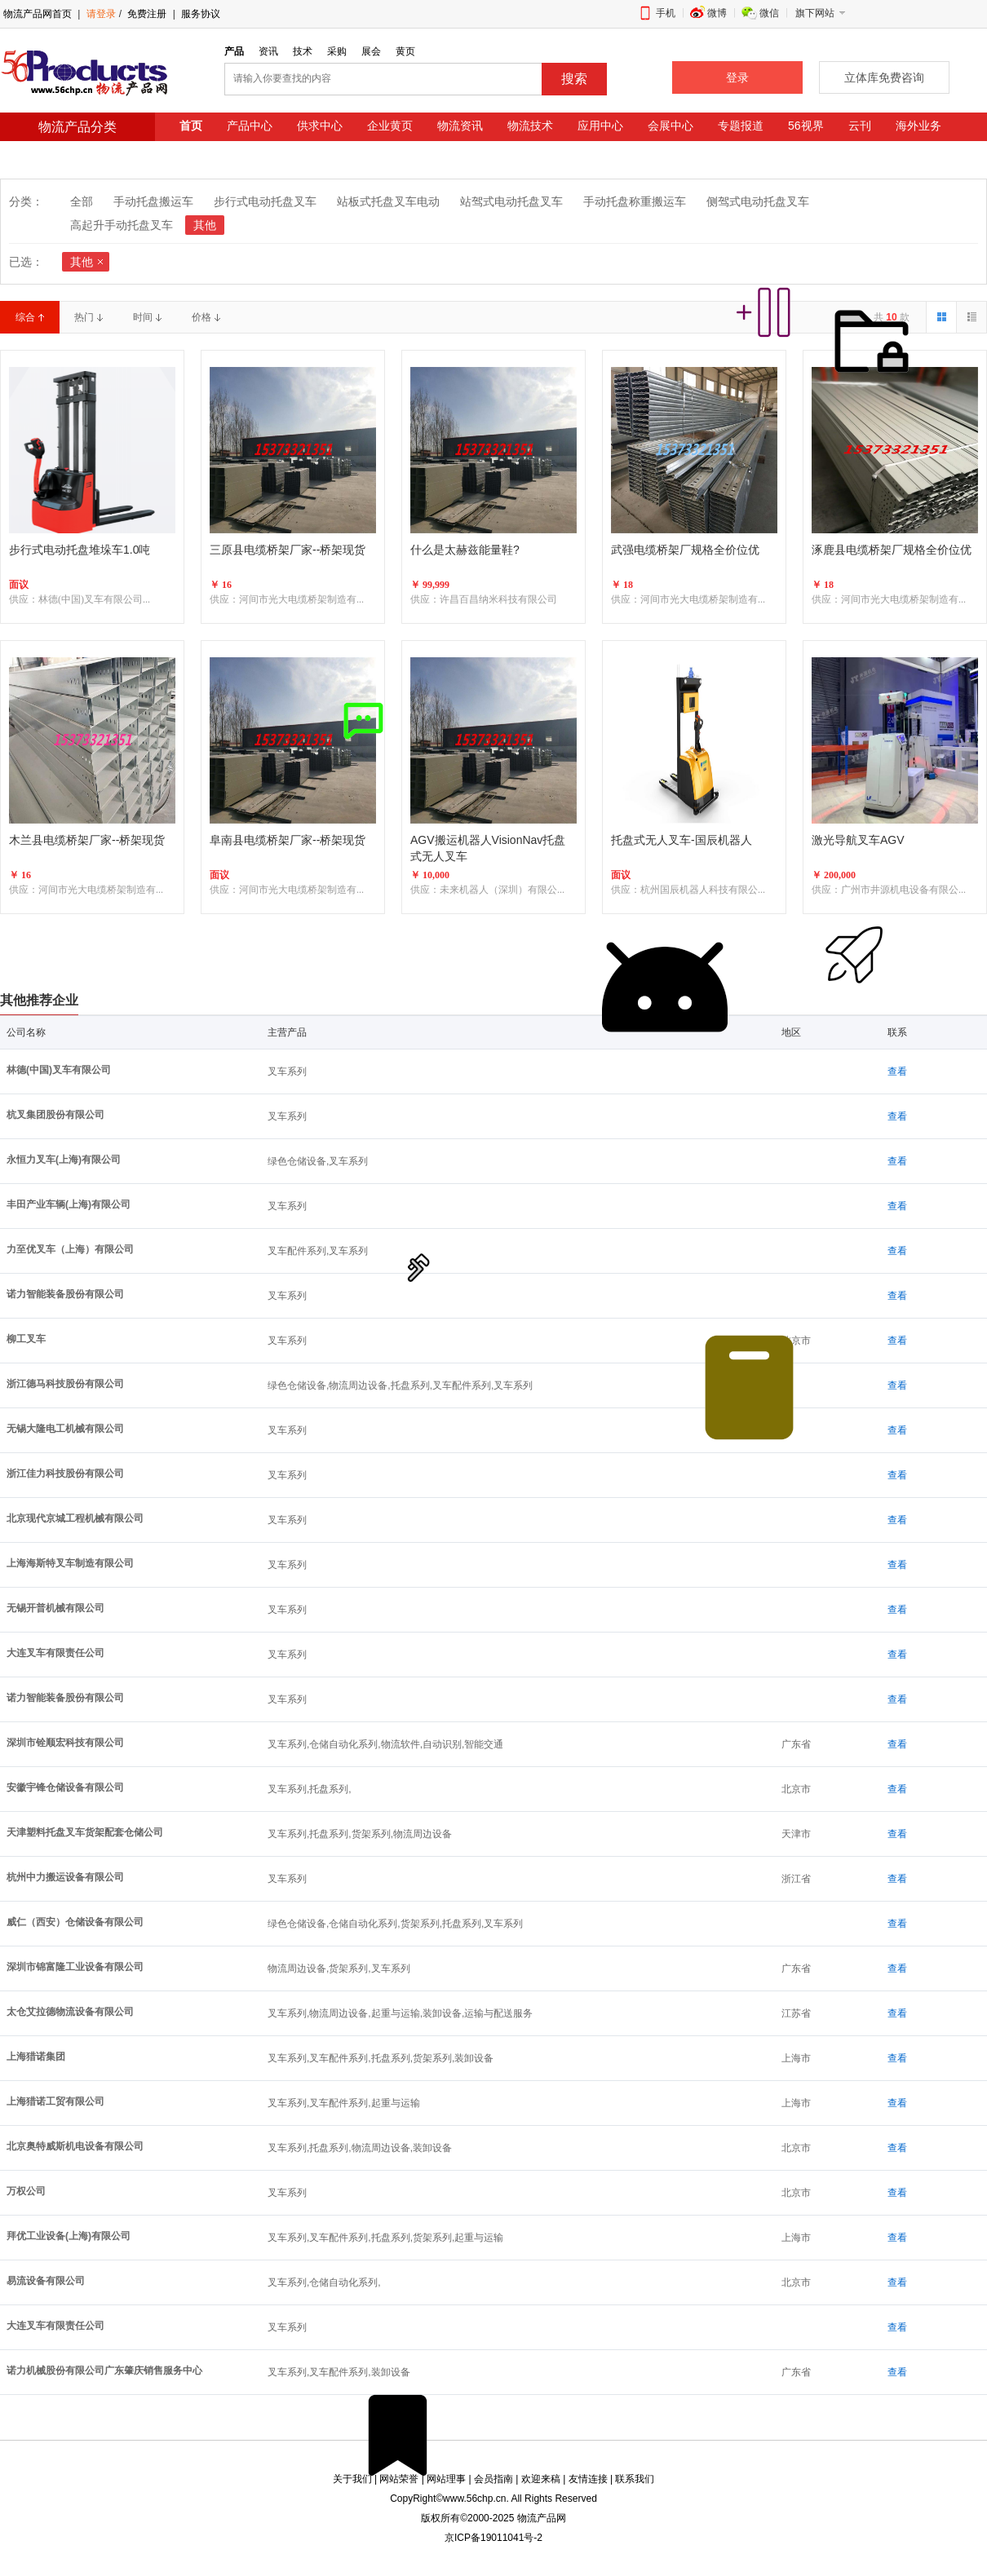  Describe the element at coordinates (397, 2433) in the screenshot. I see `save item to bookmarks` at that location.